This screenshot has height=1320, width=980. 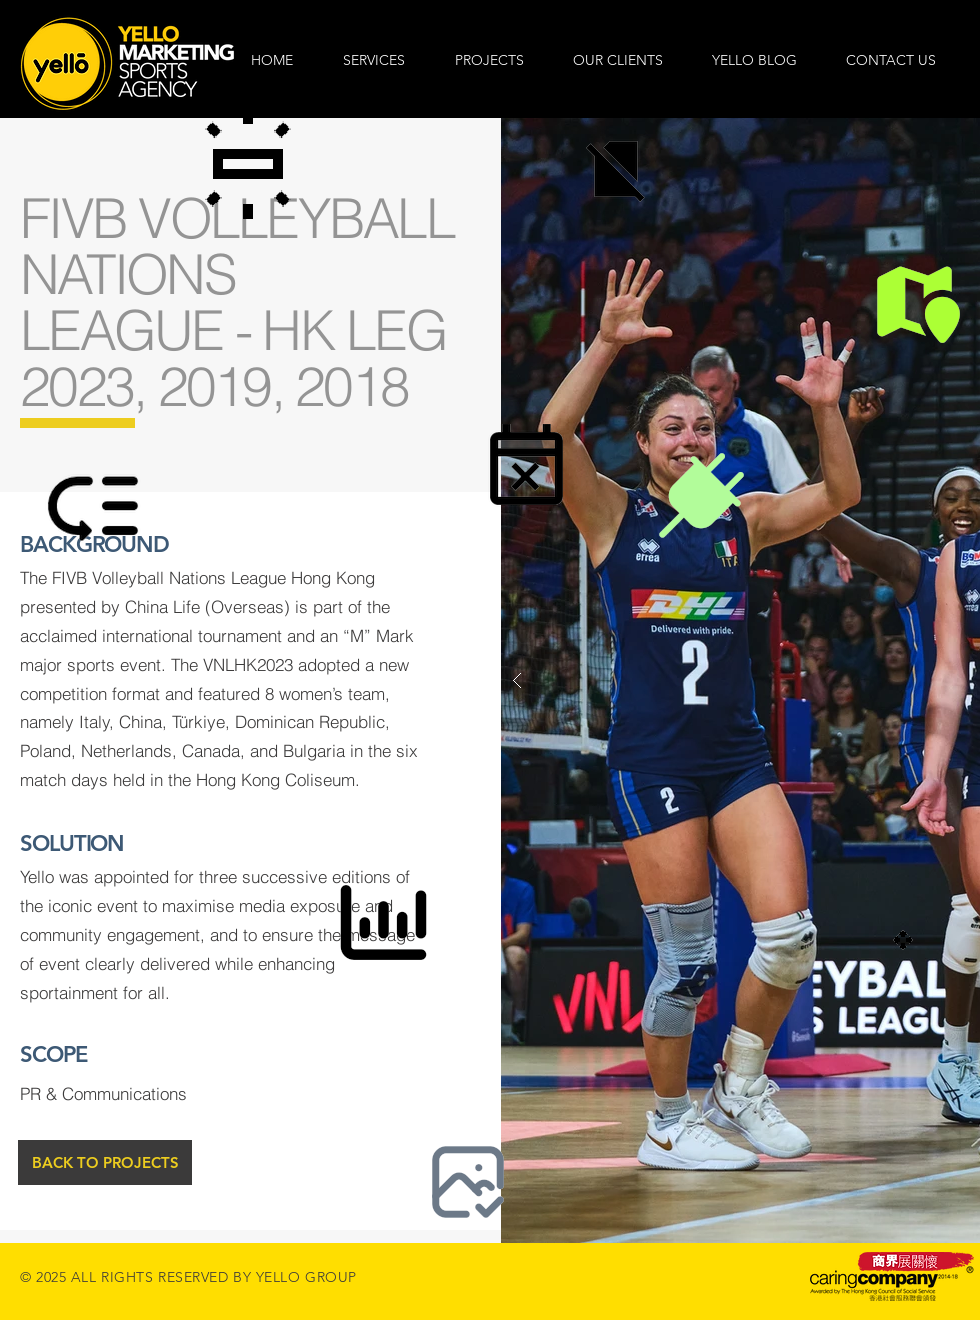 I want to click on no sim card detected, so click(x=616, y=169).